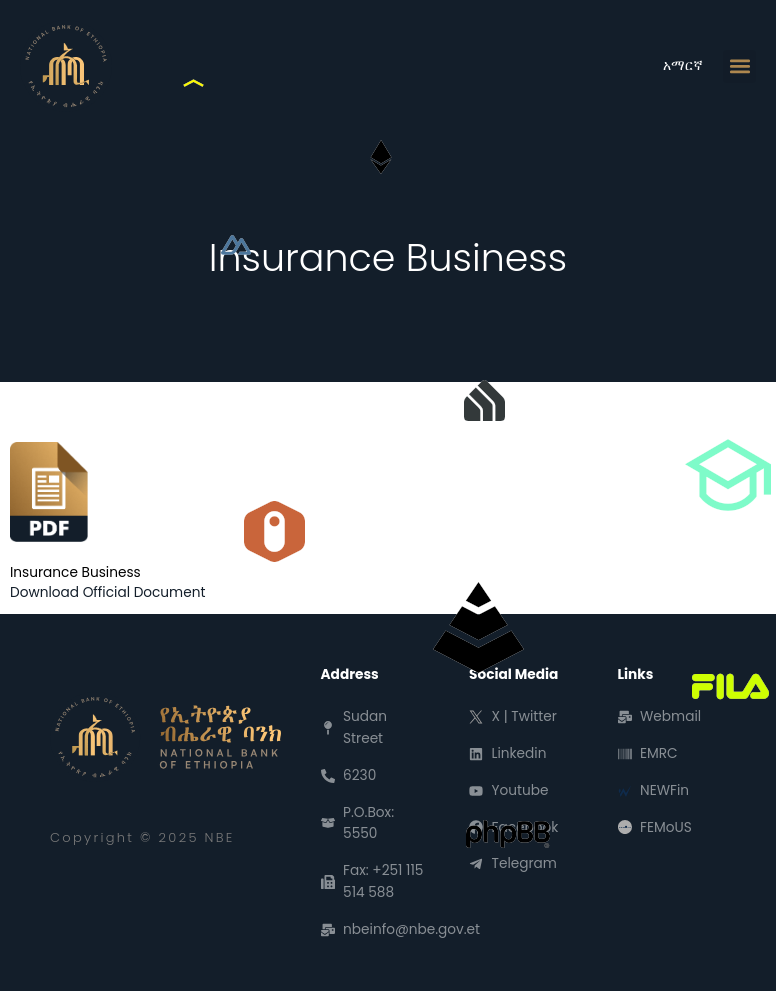 The image size is (776, 991). Describe the element at coordinates (730, 686) in the screenshot. I see `Fila brand logo` at that location.